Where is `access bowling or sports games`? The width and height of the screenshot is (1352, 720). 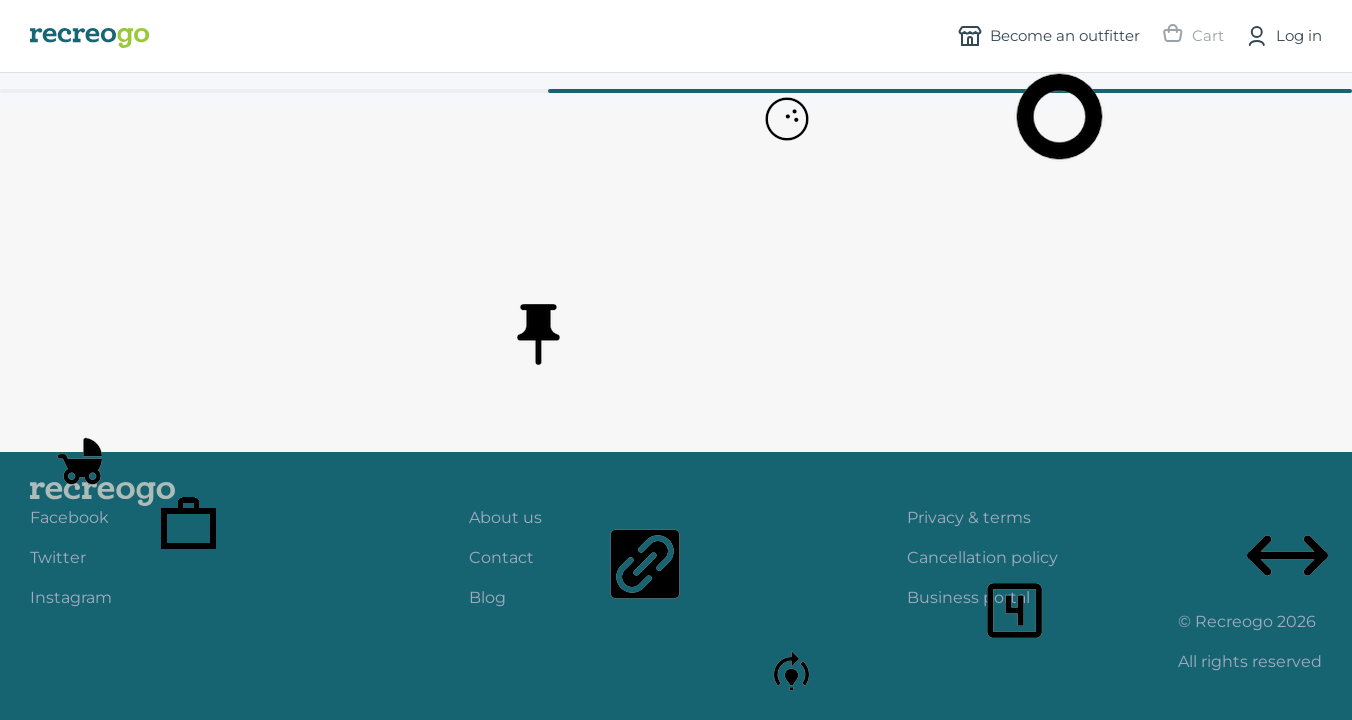
access bowling or sports games is located at coordinates (787, 119).